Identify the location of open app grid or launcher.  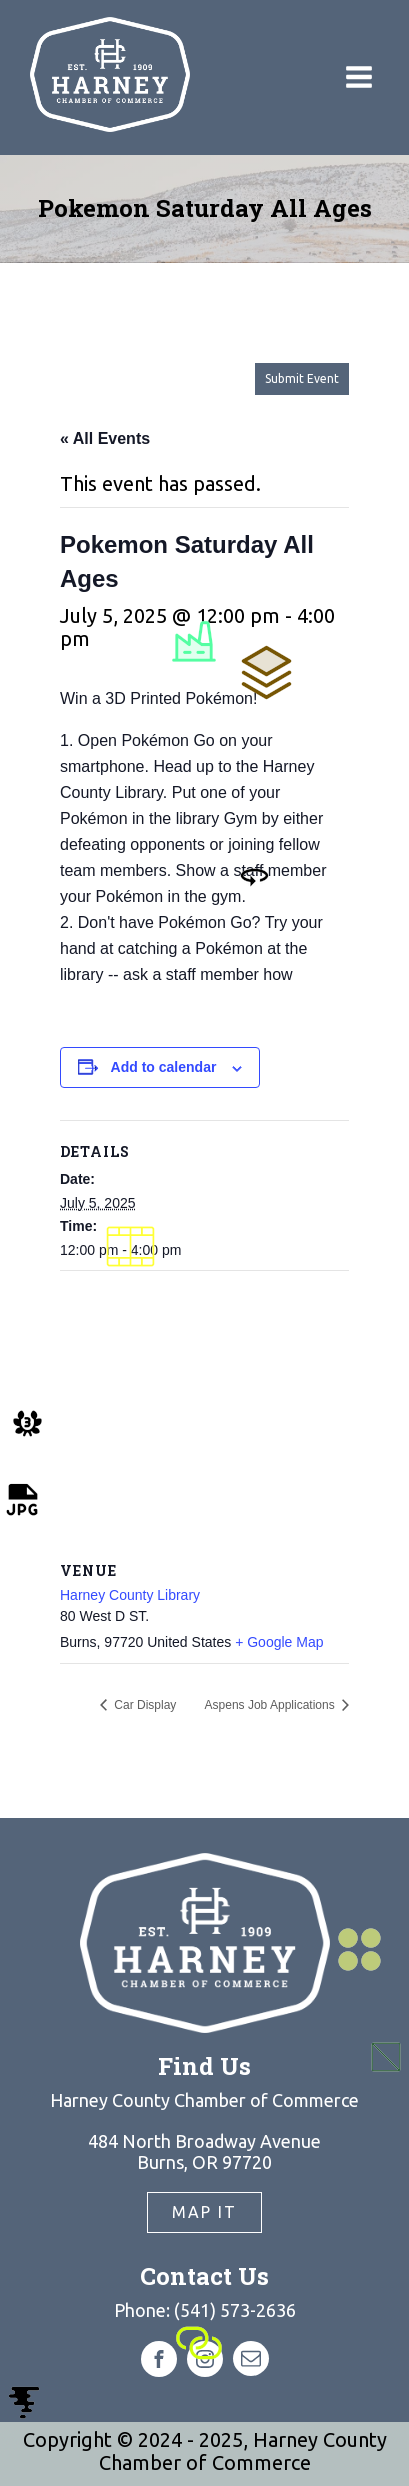
(359, 1949).